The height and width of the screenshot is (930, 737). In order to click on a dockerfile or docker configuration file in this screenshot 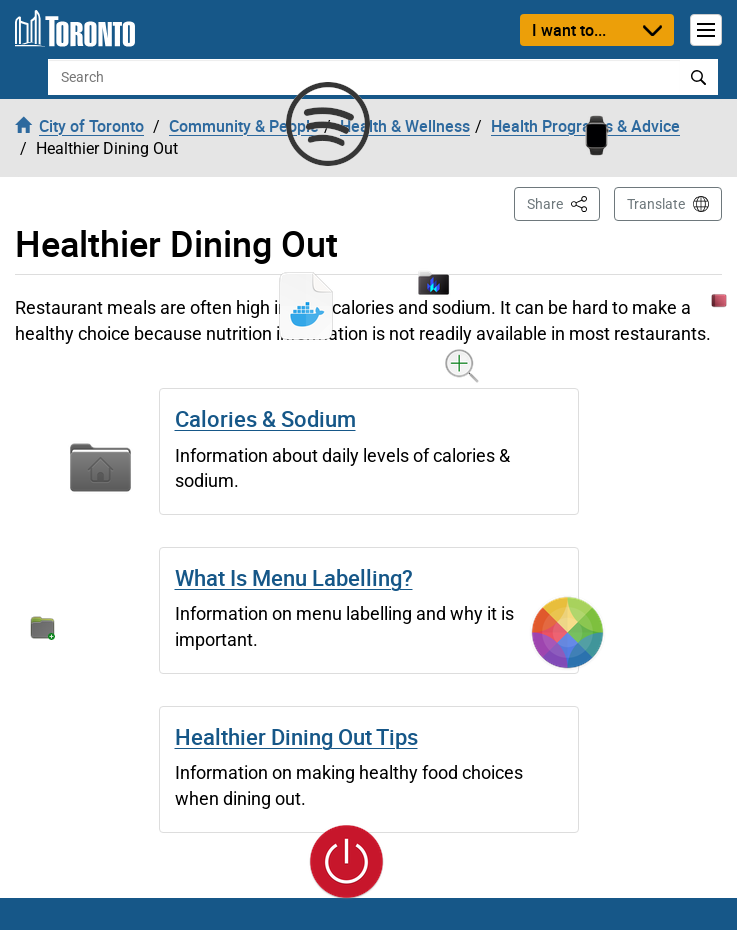, I will do `click(306, 306)`.